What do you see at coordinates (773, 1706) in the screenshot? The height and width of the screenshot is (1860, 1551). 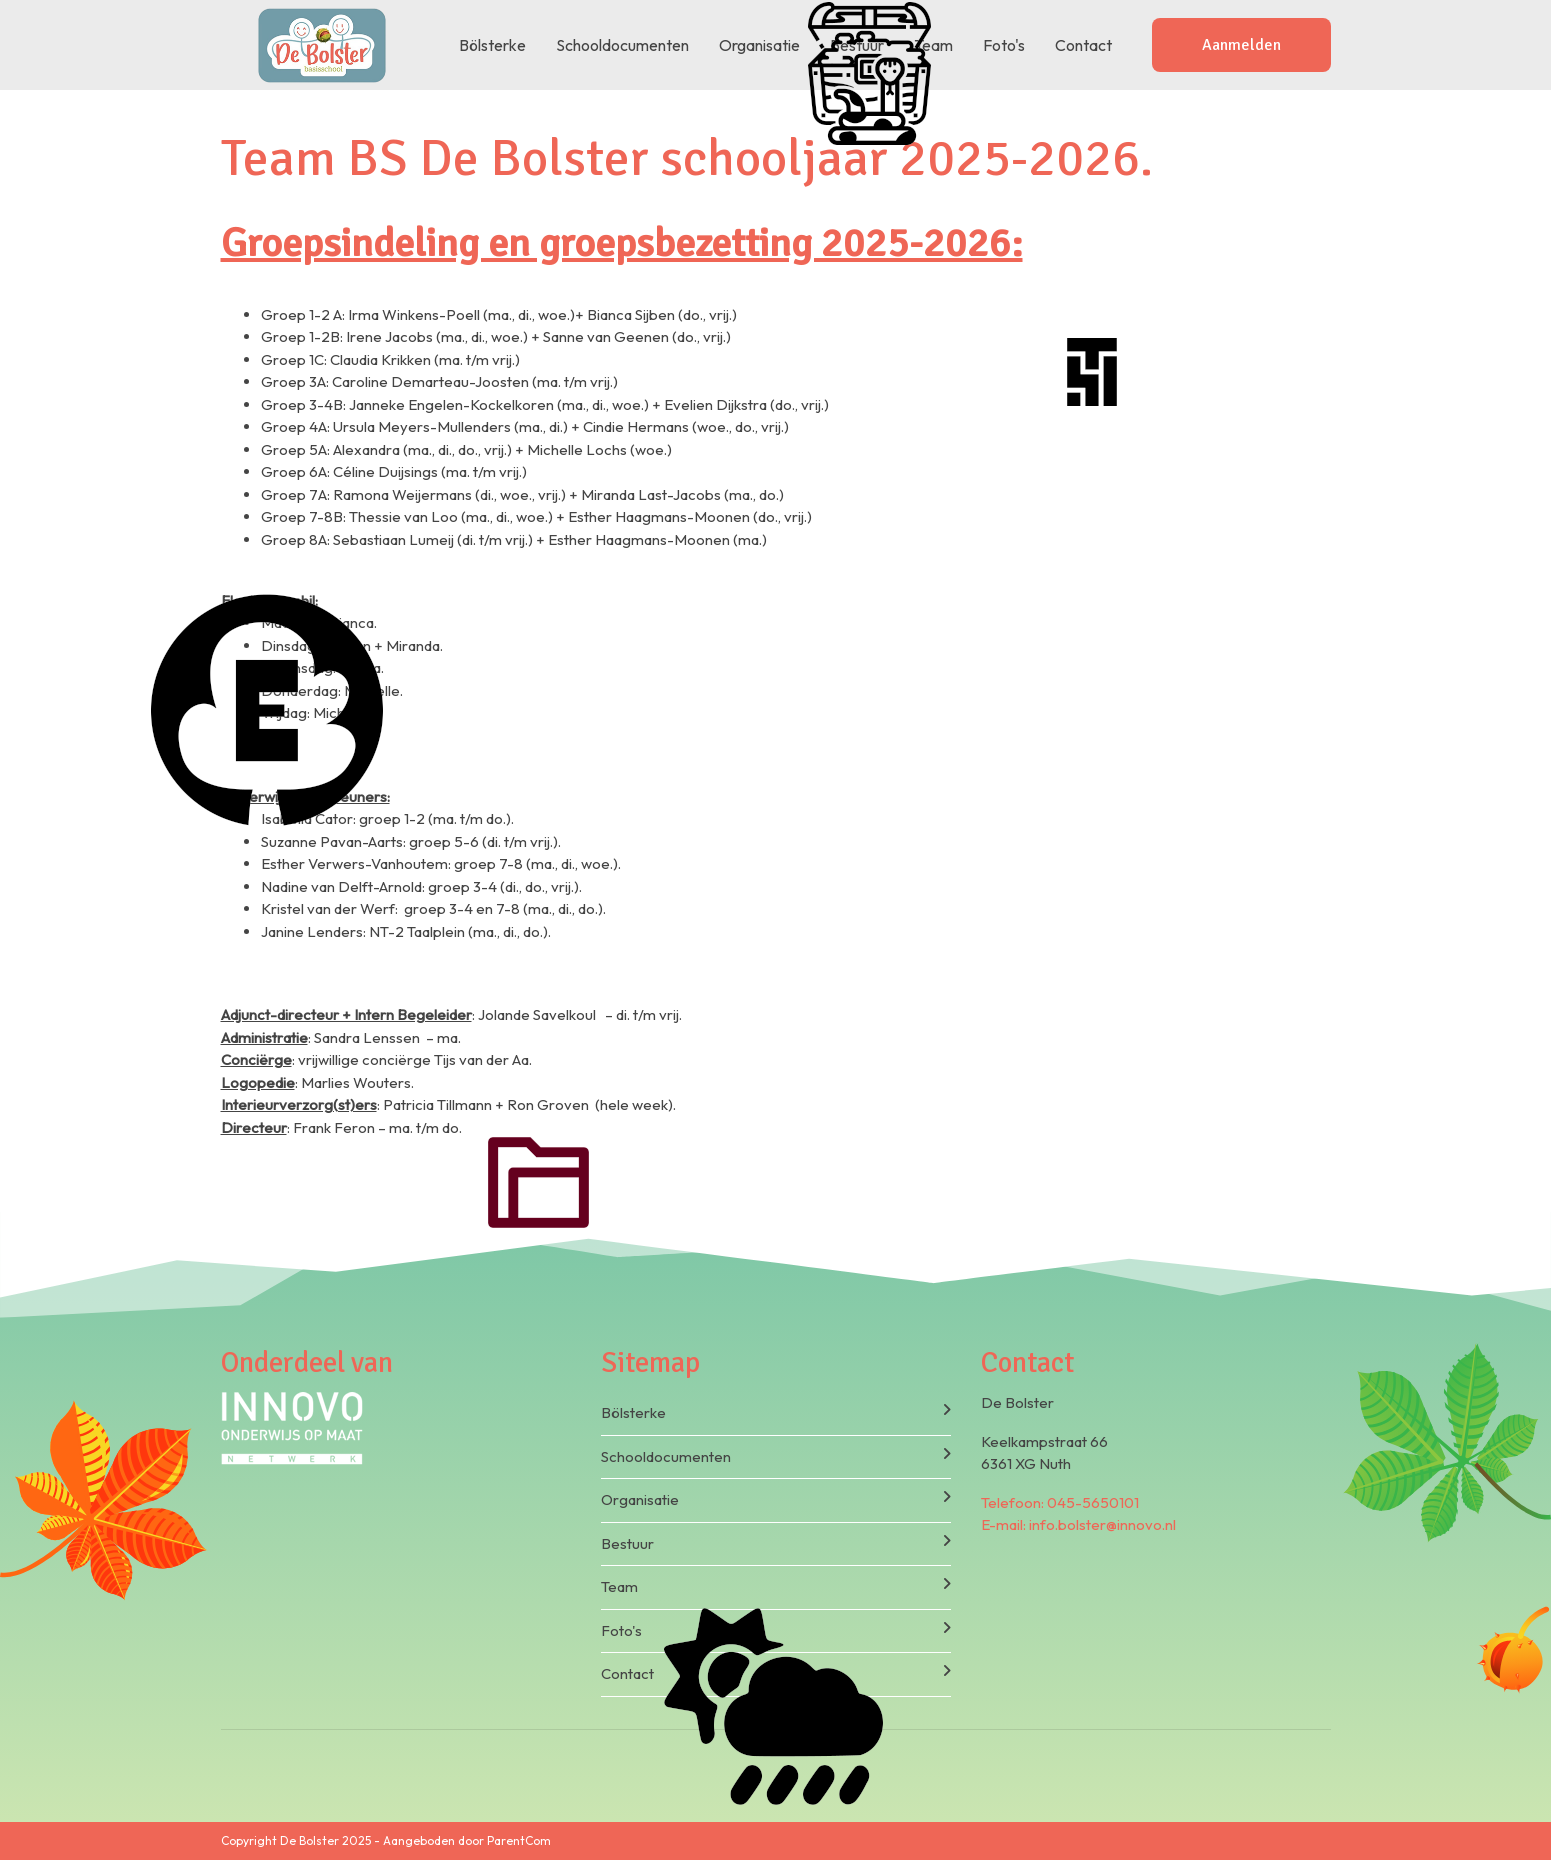 I see `rainyun brand logo` at bounding box center [773, 1706].